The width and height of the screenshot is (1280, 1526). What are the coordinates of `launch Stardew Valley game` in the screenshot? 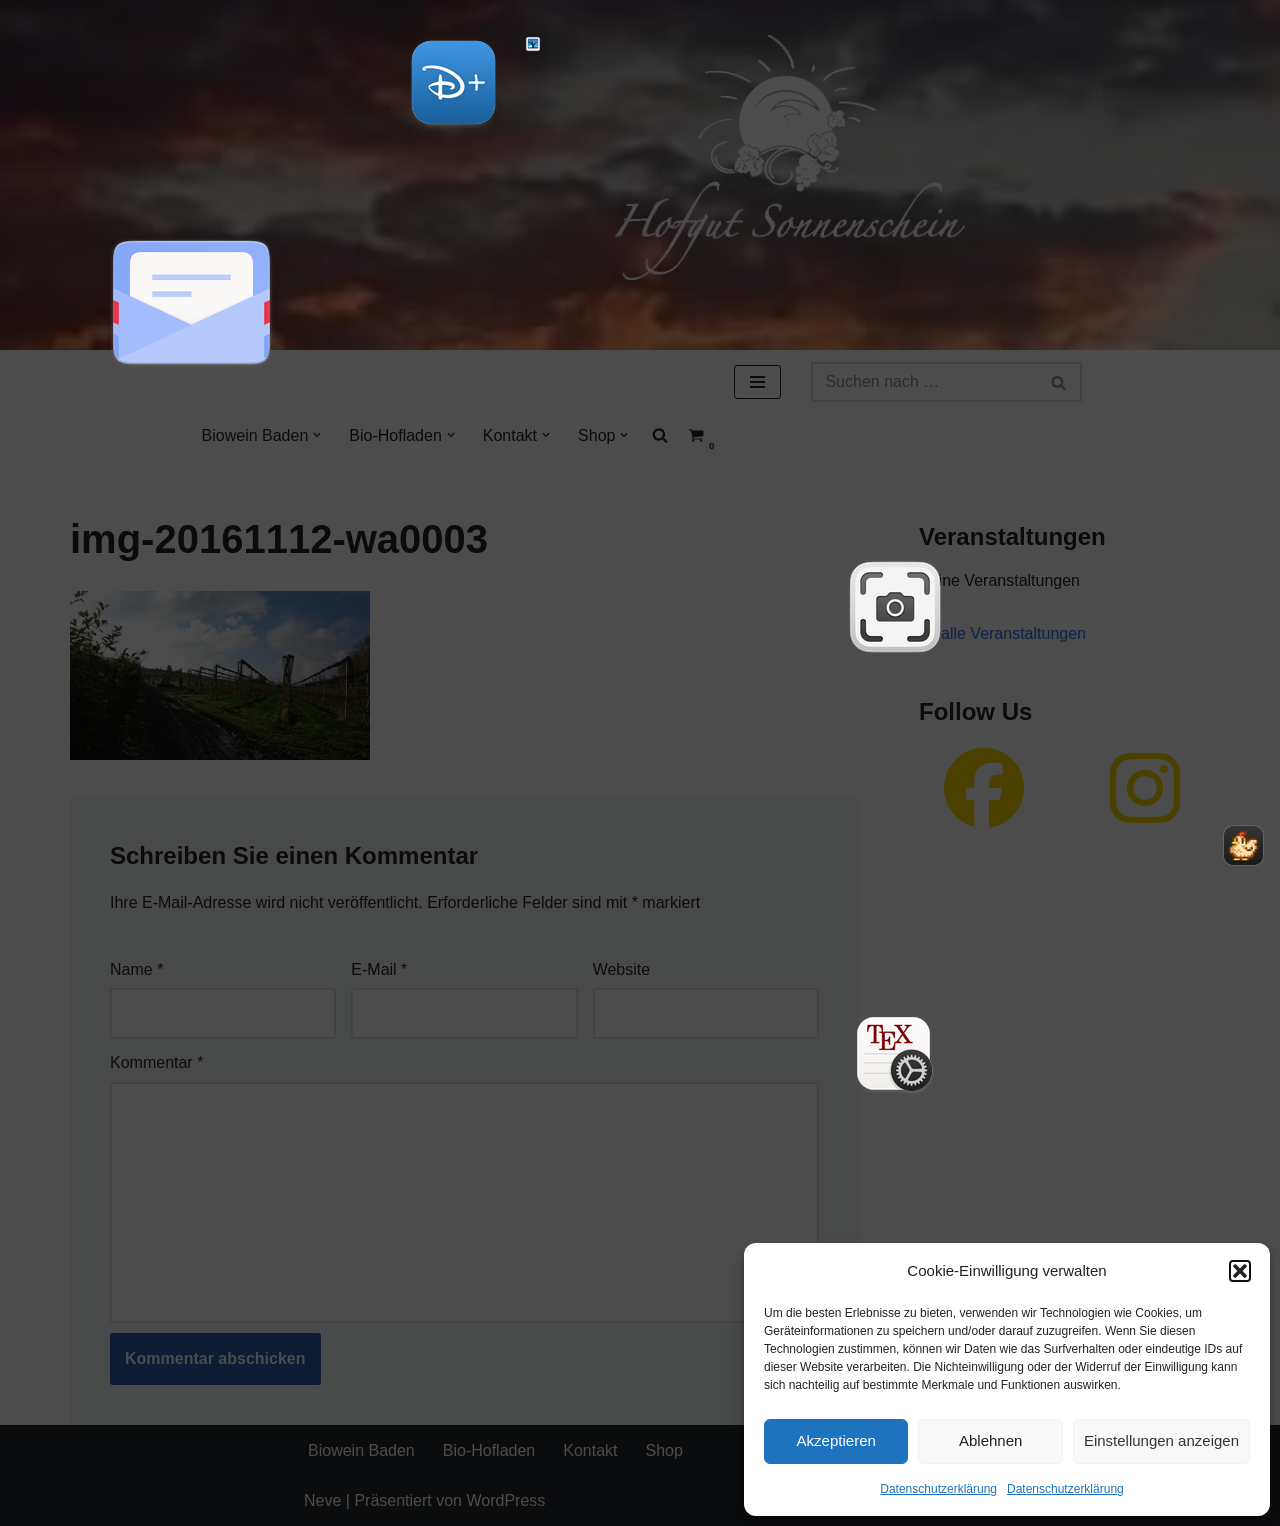 It's located at (1243, 845).